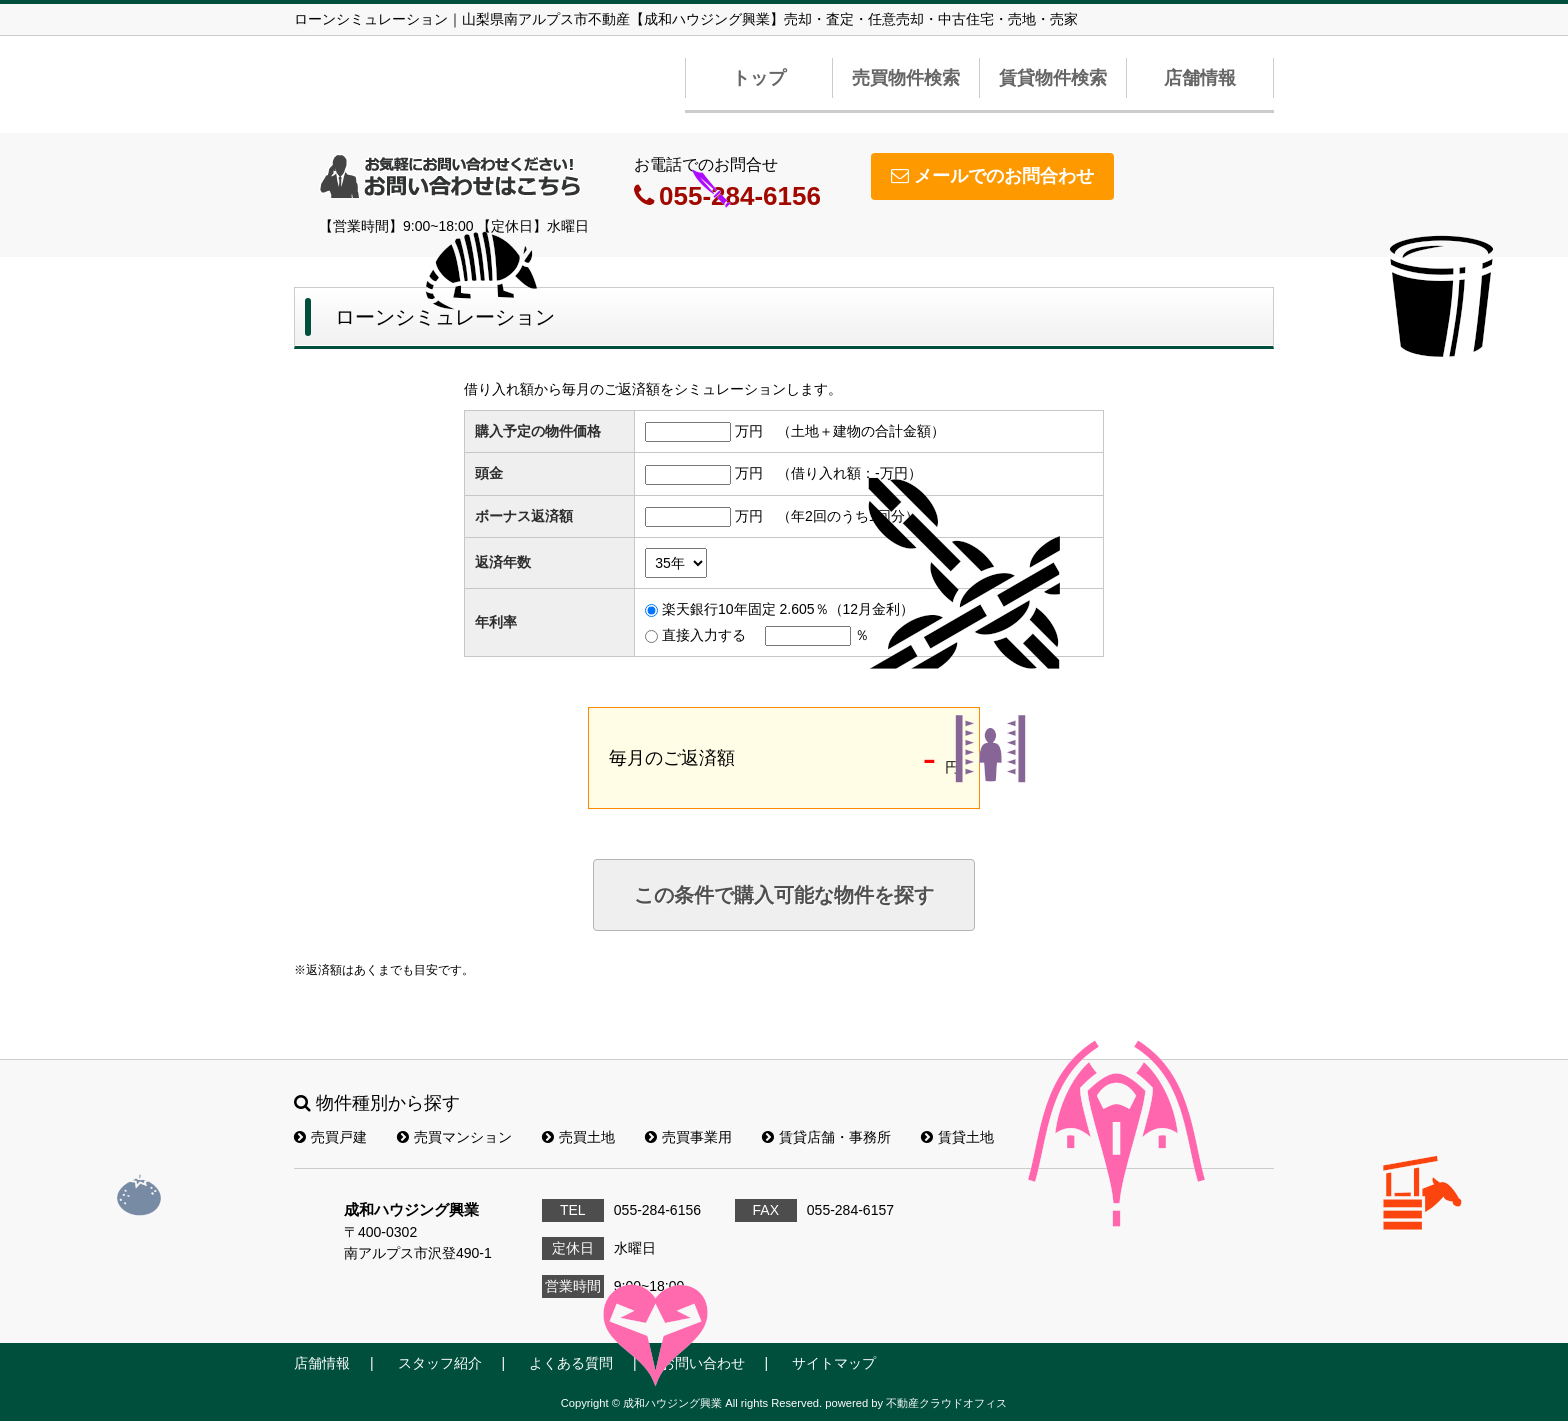  I want to click on access the stable or horse shelter, so click(1423, 1189).